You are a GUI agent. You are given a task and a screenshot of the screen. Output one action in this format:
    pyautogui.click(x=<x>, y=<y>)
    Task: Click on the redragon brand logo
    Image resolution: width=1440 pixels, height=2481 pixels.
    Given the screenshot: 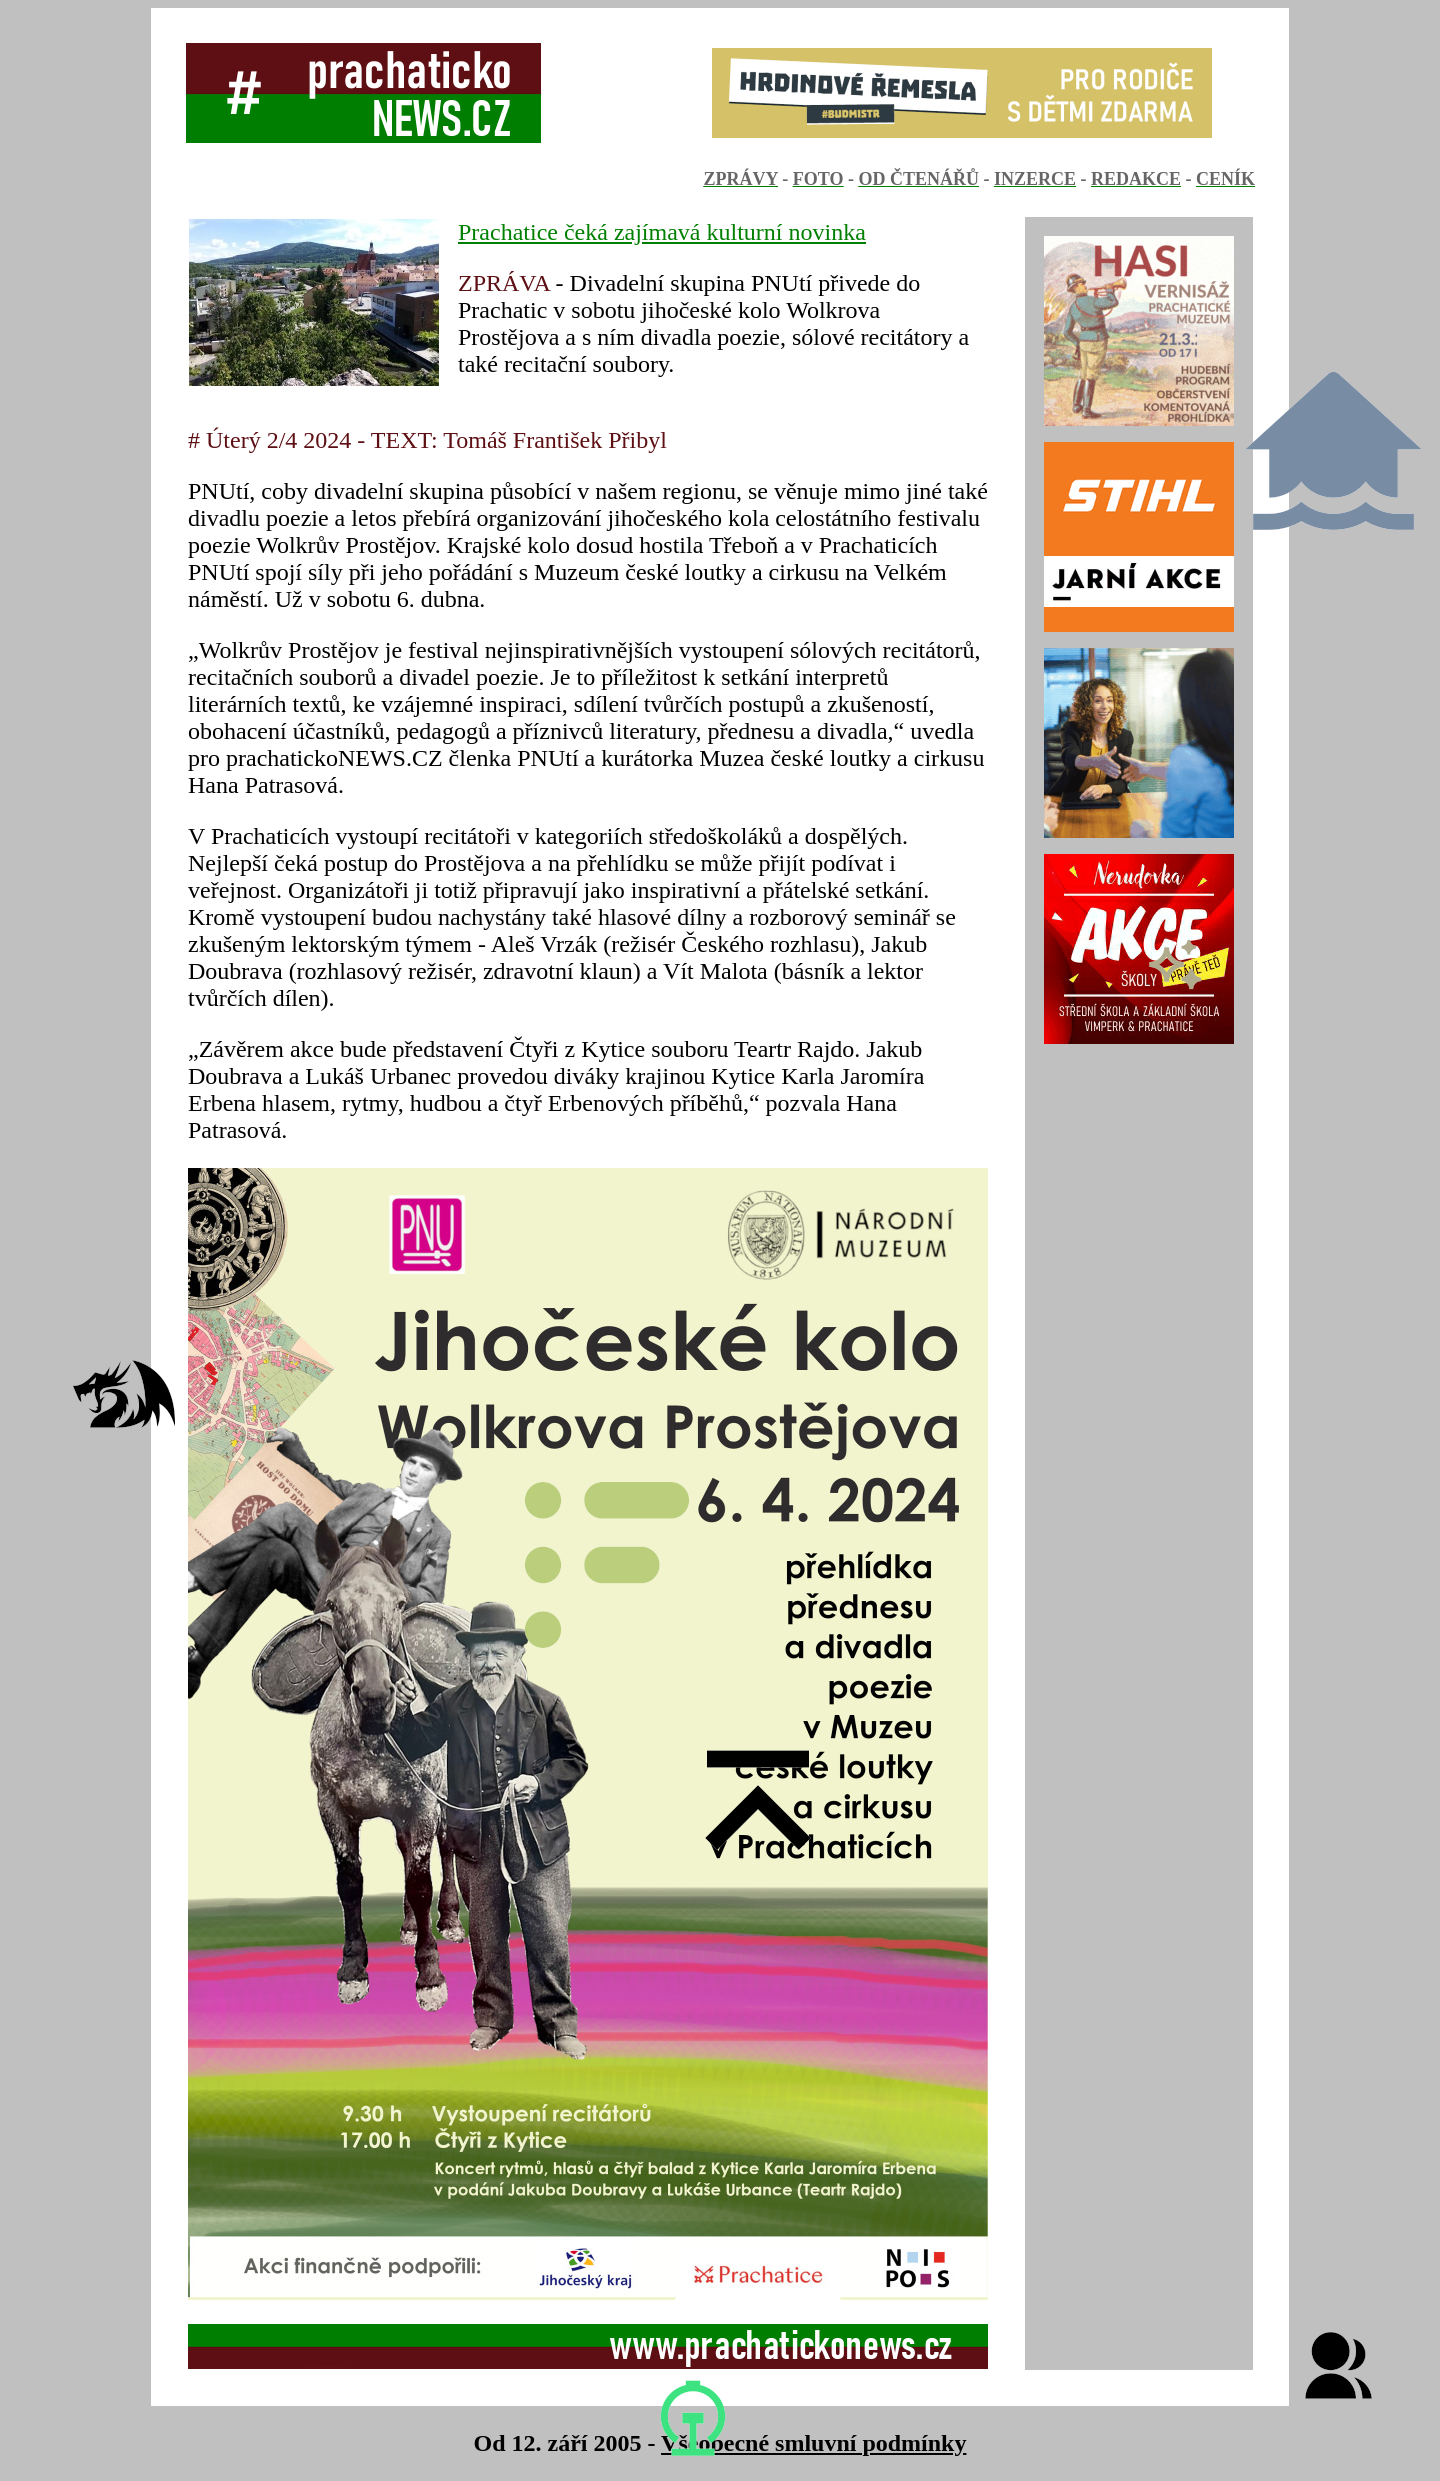 What is the action you would take?
    pyautogui.click(x=124, y=1394)
    